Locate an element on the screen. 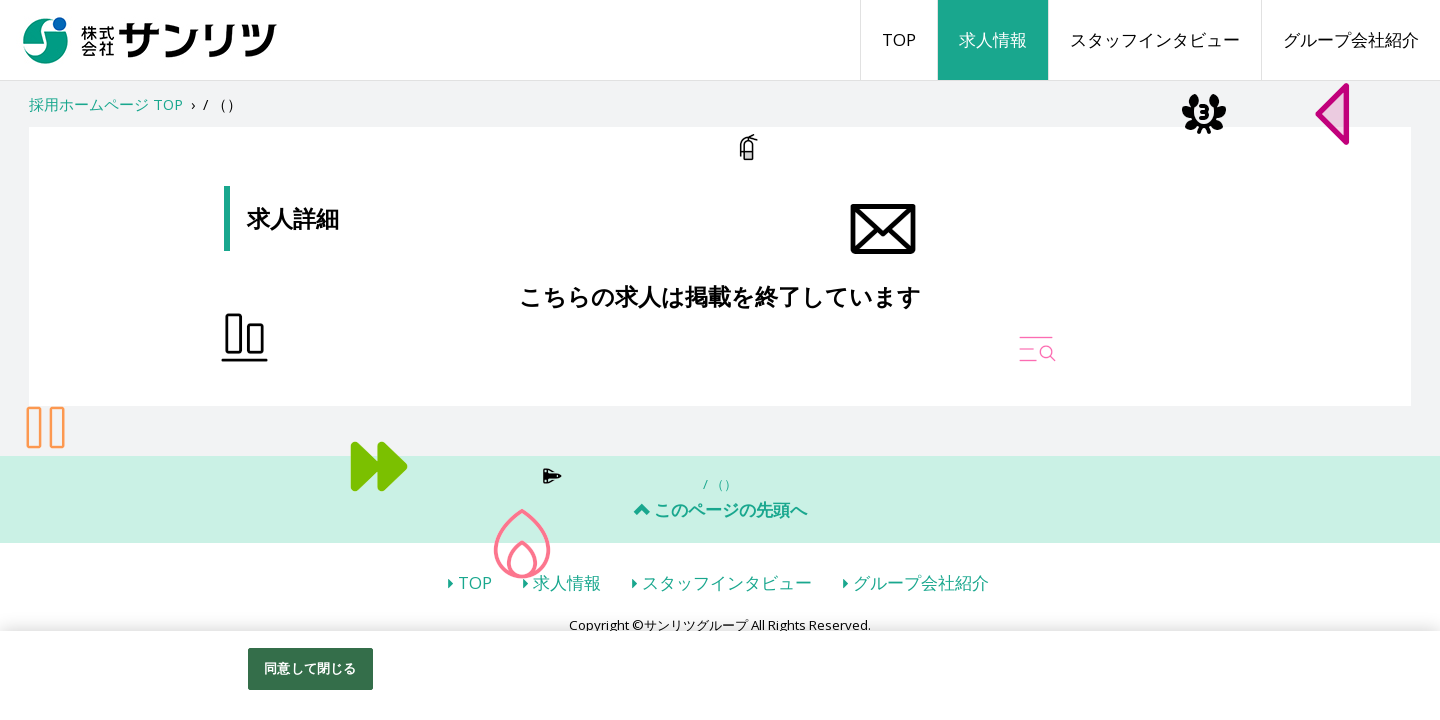 The image size is (1440, 720). indicates trending or popular content is located at coordinates (522, 545).